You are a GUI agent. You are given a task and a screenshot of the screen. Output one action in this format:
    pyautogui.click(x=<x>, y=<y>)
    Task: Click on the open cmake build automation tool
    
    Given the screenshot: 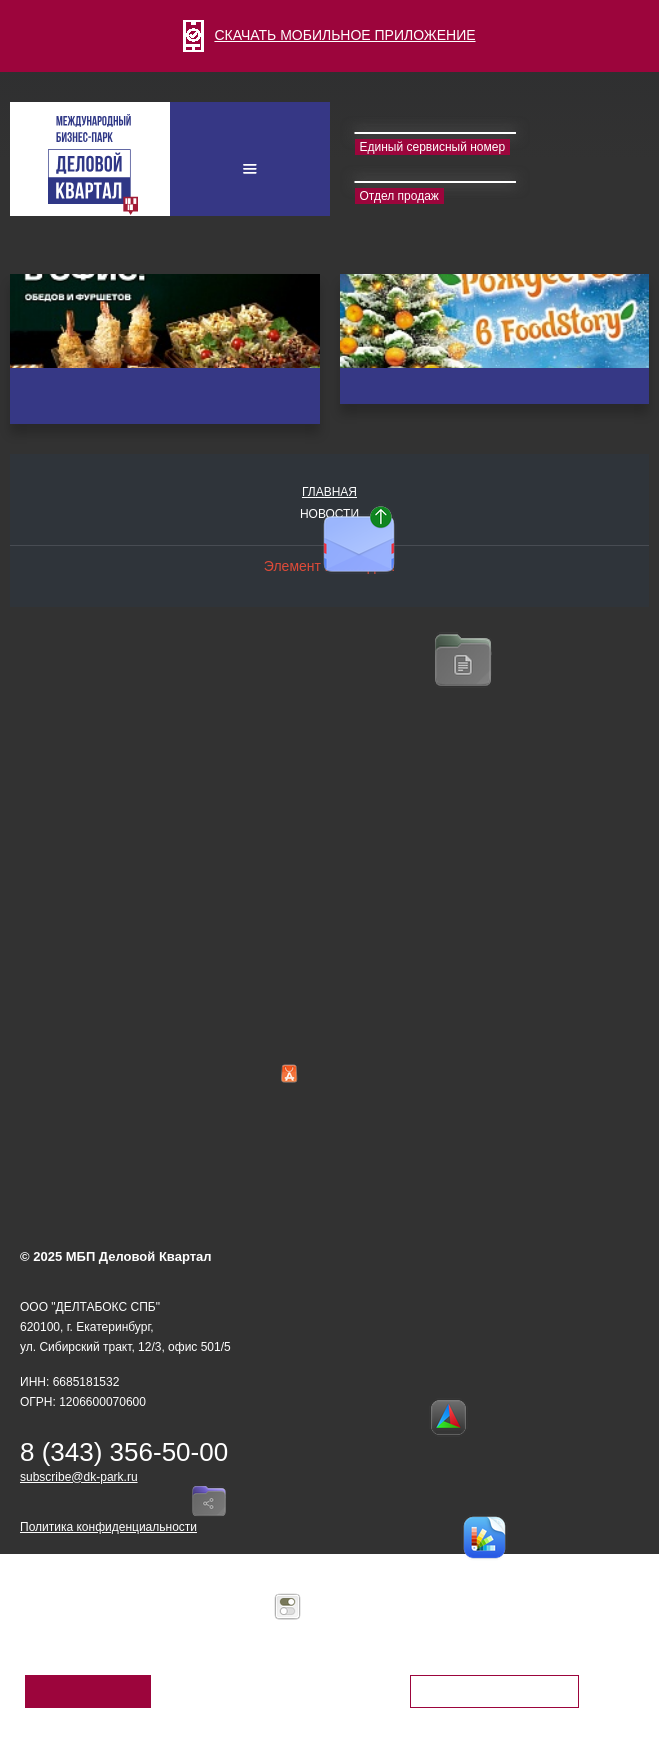 What is the action you would take?
    pyautogui.click(x=448, y=1417)
    